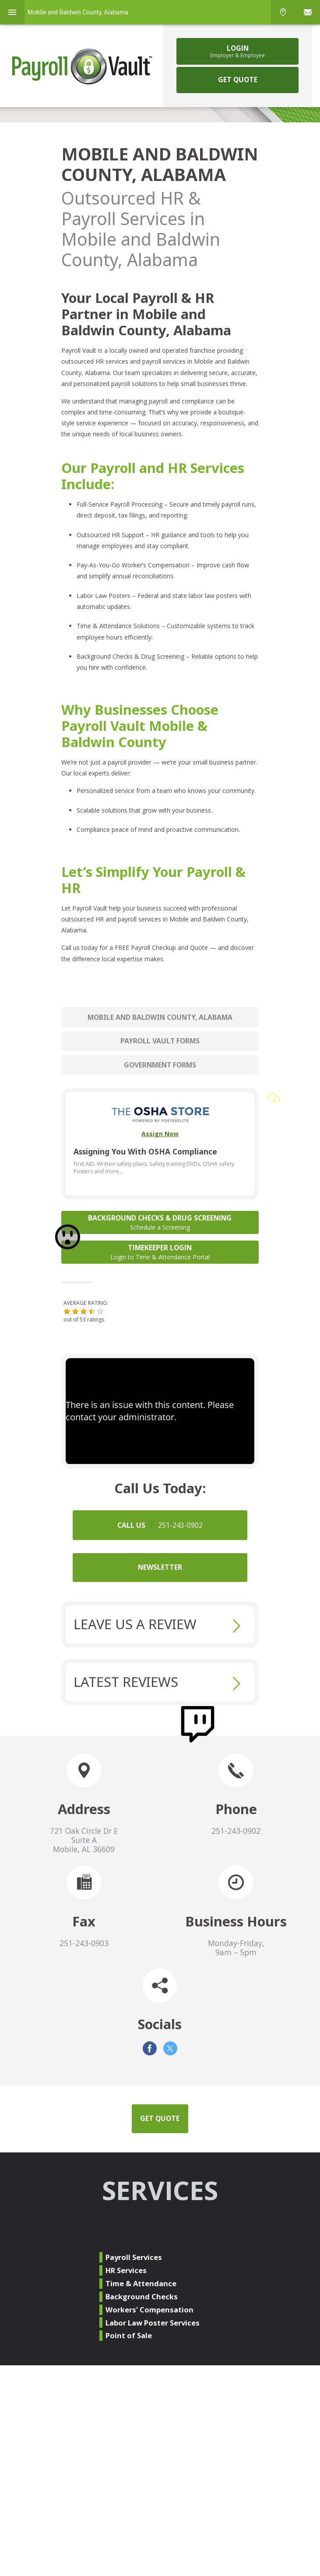 This screenshot has height=2576, width=320. Describe the element at coordinates (274, 1098) in the screenshot. I see `download file from cloud storage` at that location.